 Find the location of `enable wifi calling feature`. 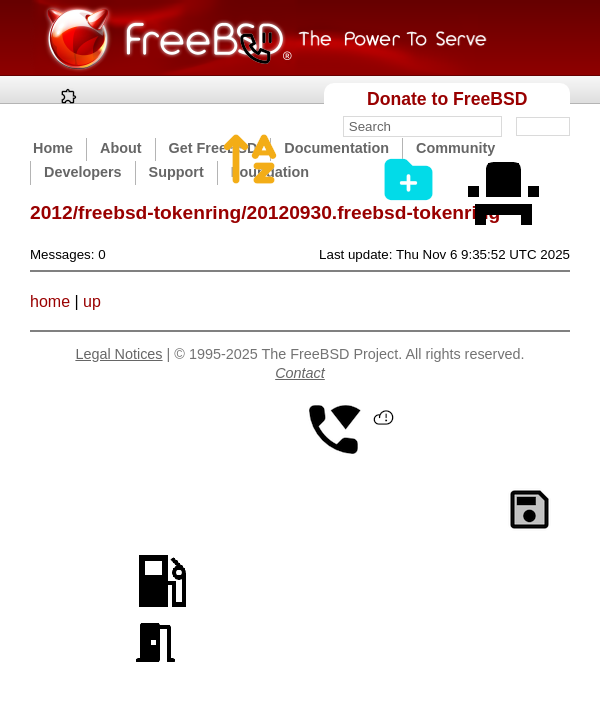

enable wifi calling feature is located at coordinates (333, 429).